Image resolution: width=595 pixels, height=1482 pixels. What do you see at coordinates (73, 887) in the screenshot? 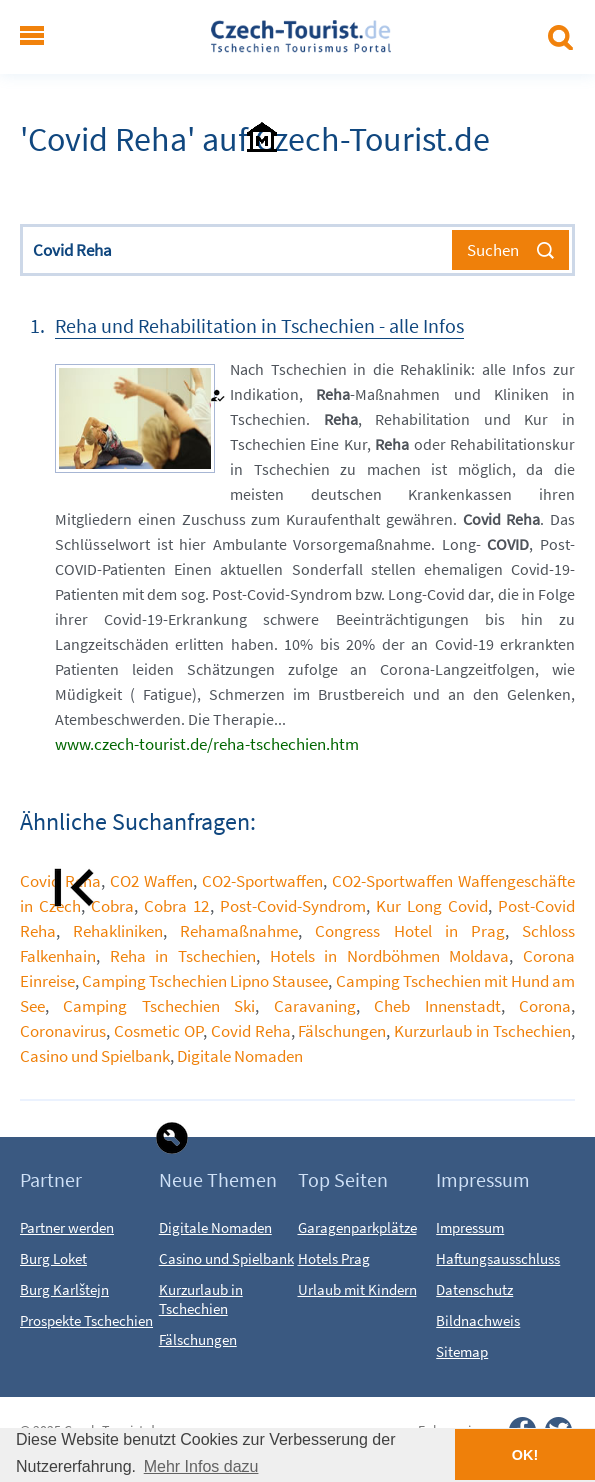
I see `go to first page` at bounding box center [73, 887].